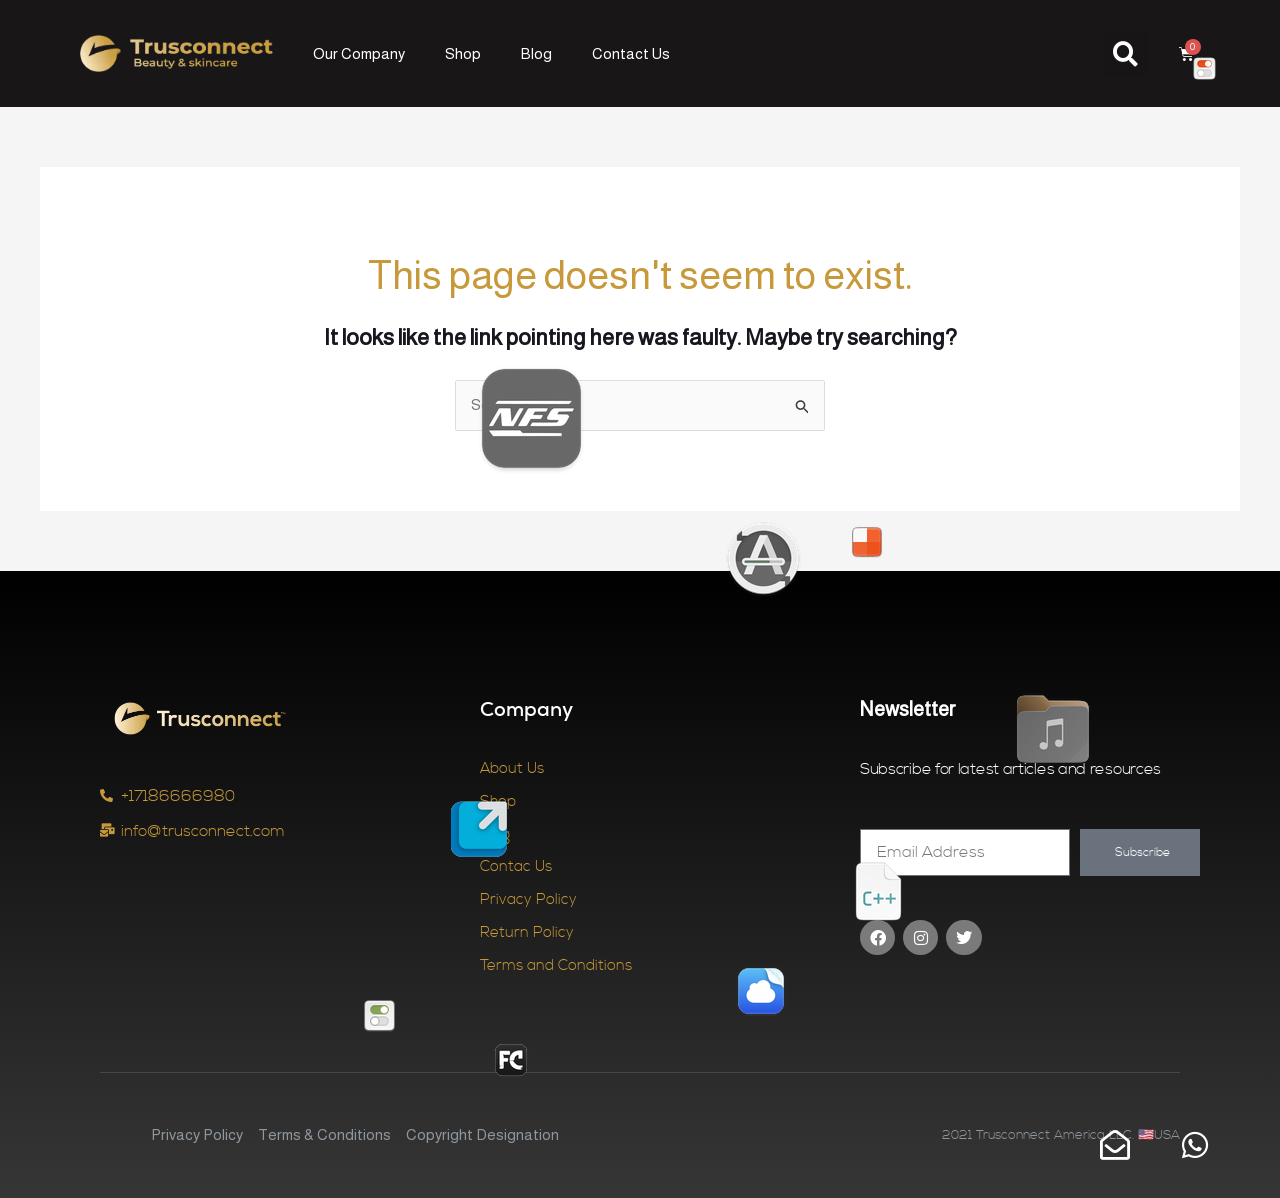 The image size is (1280, 1198). Describe the element at coordinates (1204, 68) in the screenshot. I see `open gnome tweaks to customize system settings` at that location.